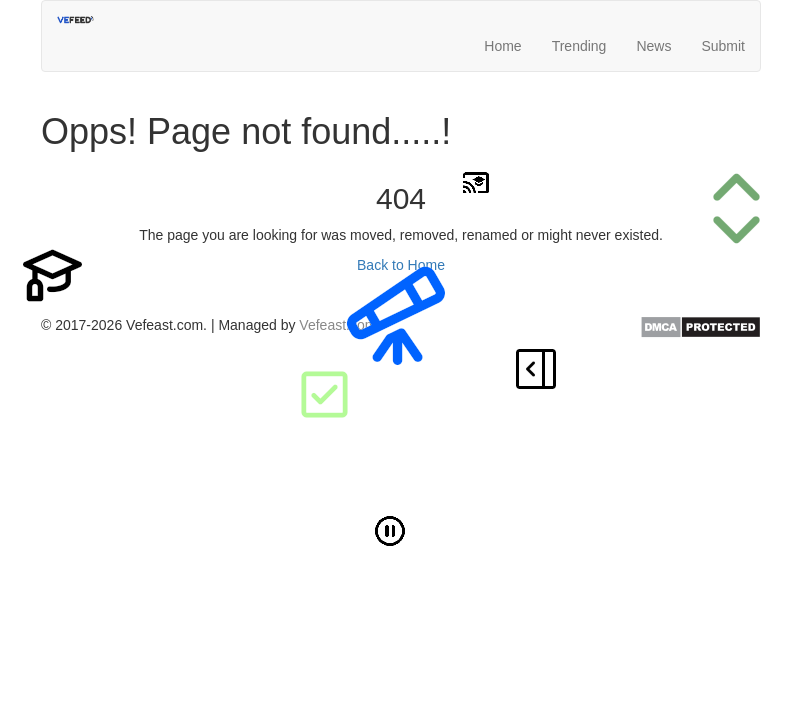 This screenshot has height=720, width=802. I want to click on expand or collapse a dropdown menu, so click(736, 208).